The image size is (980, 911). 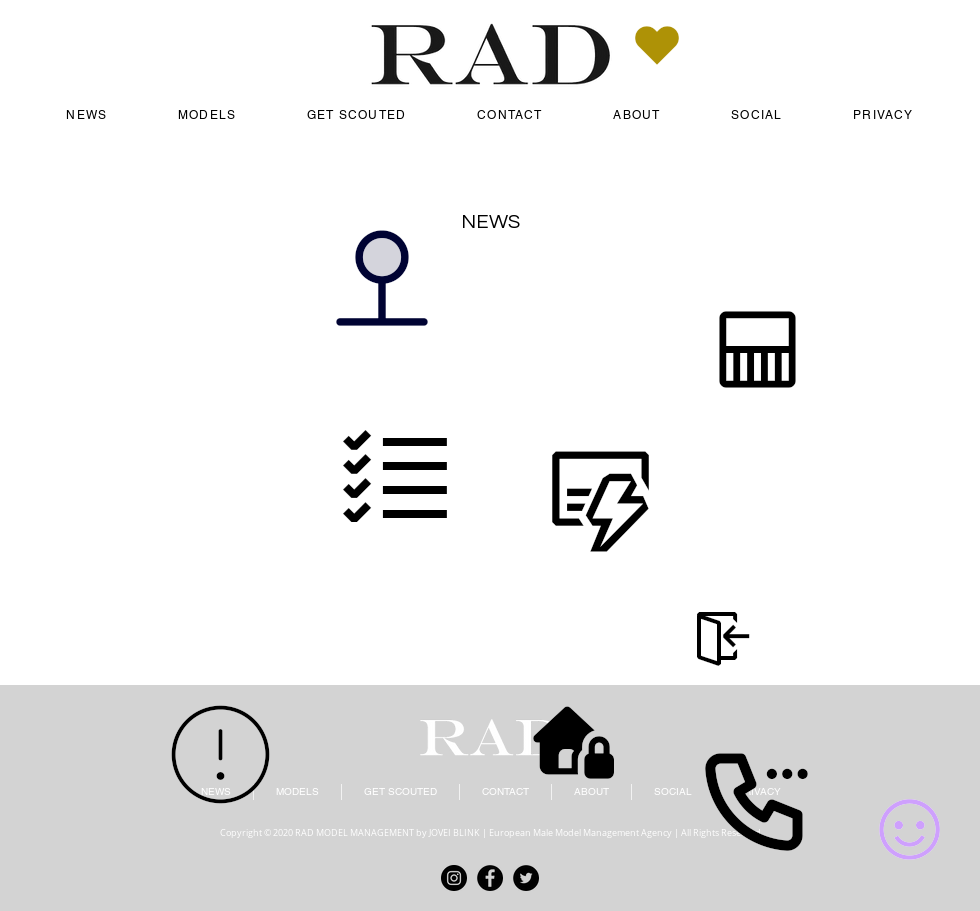 I want to click on home security settings, so click(x=571, y=740).